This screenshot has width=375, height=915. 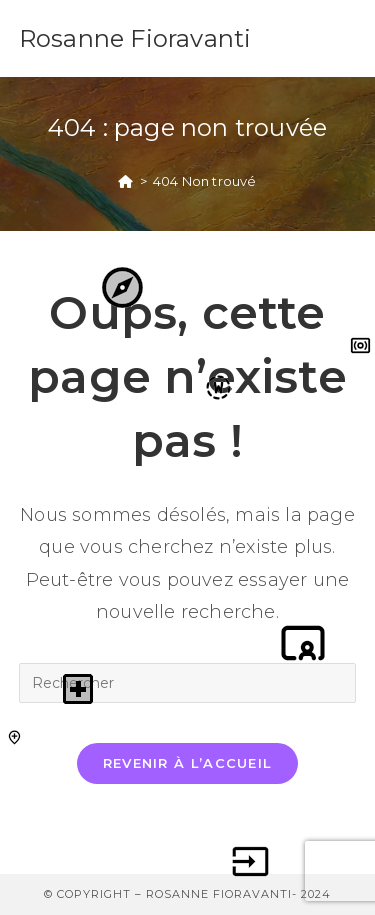 What do you see at coordinates (218, 387) in the screenshot?
I see `indicates a pending or in-progress word processor document` at bounding box center [218, 387].